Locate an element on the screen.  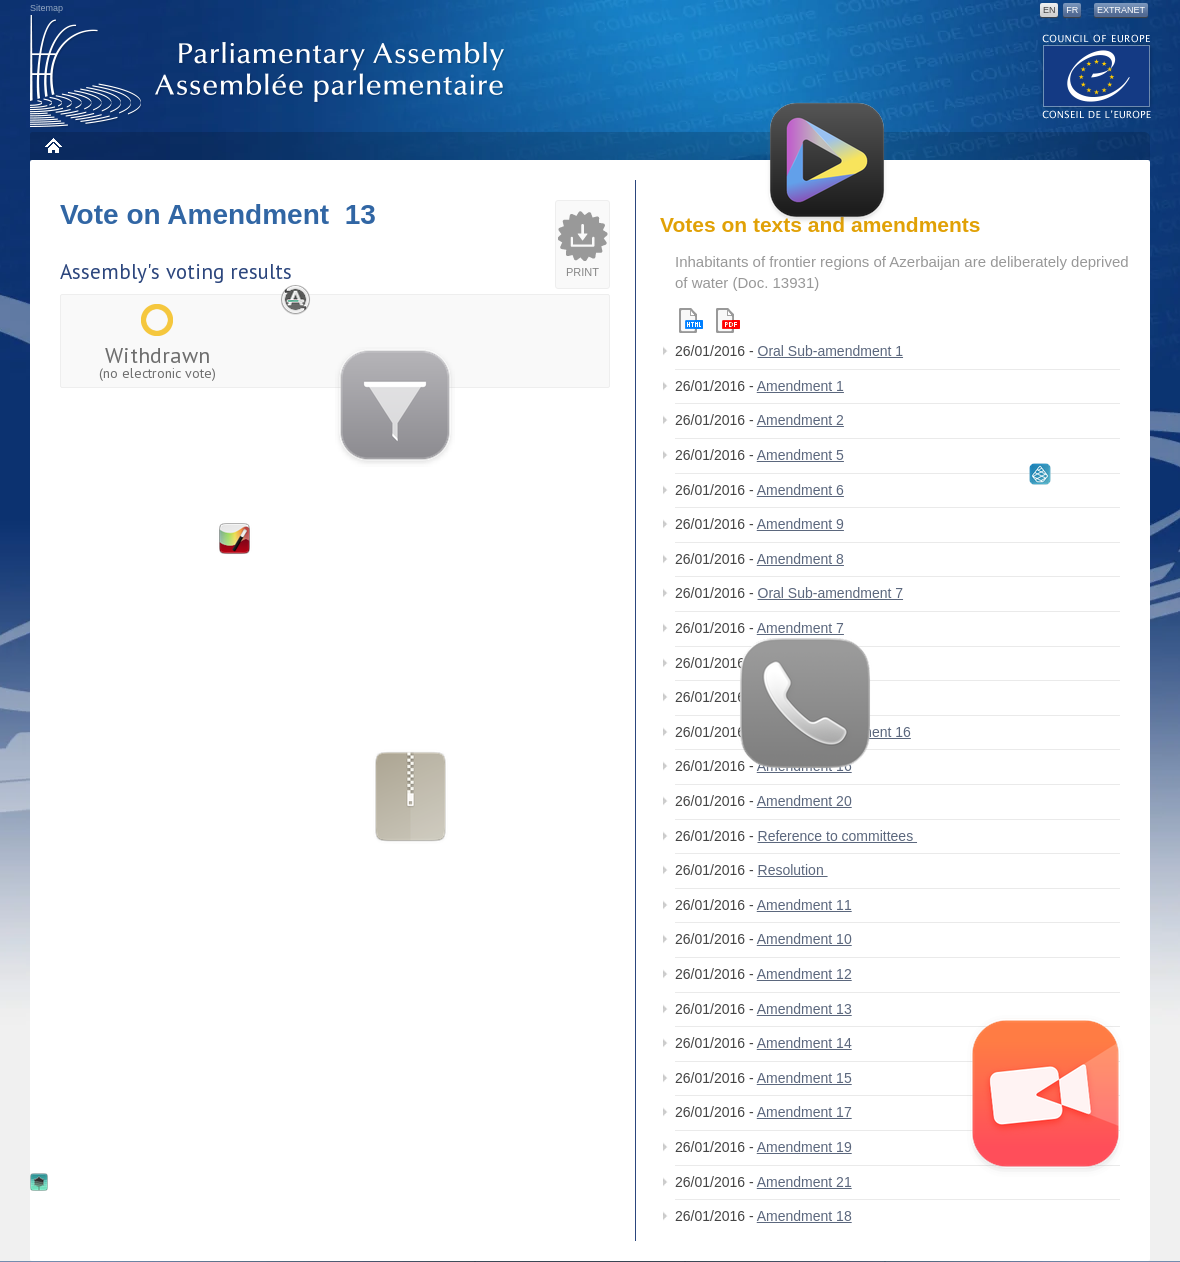
access display filter settings is located at coordinates (395, 407).